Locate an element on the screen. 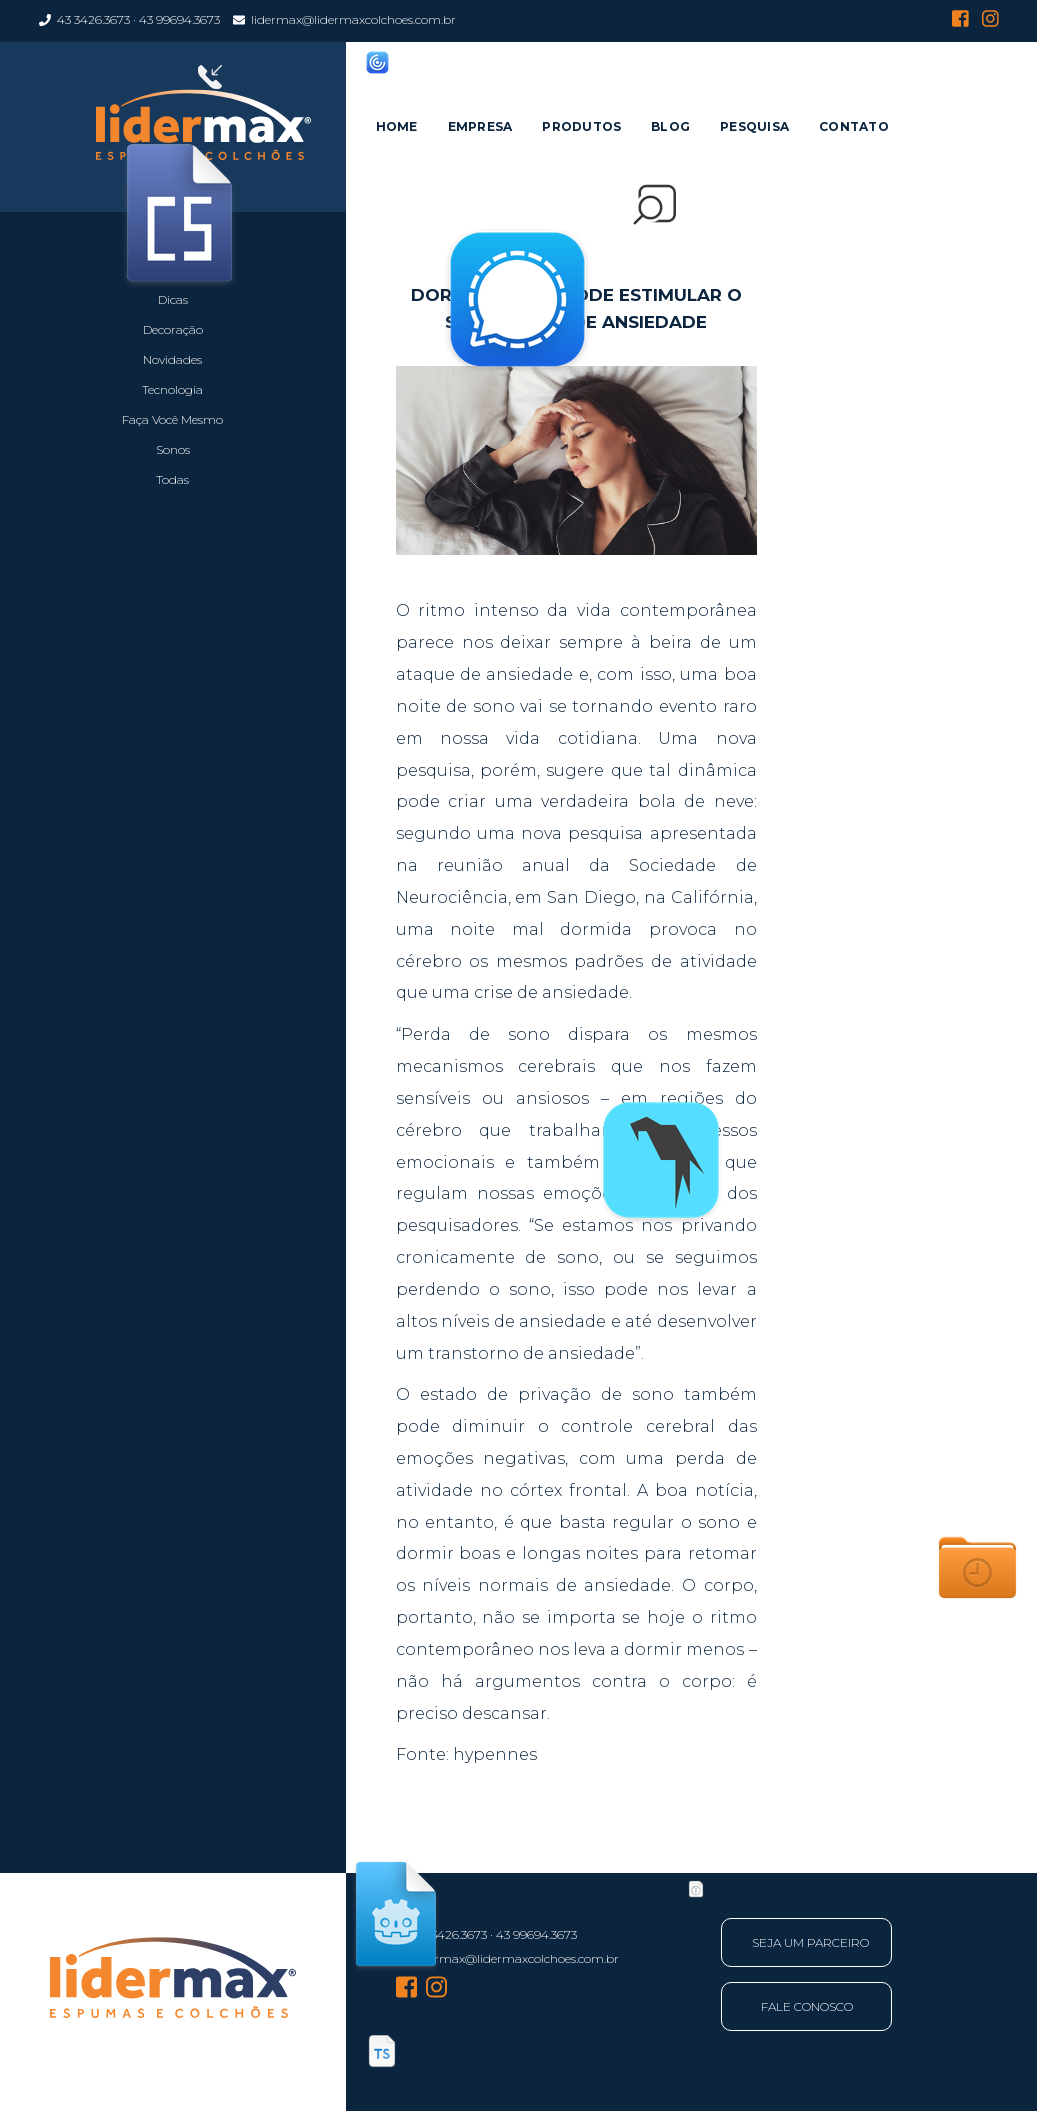  view the readme documentation file is located at coordinates (696, 1889).